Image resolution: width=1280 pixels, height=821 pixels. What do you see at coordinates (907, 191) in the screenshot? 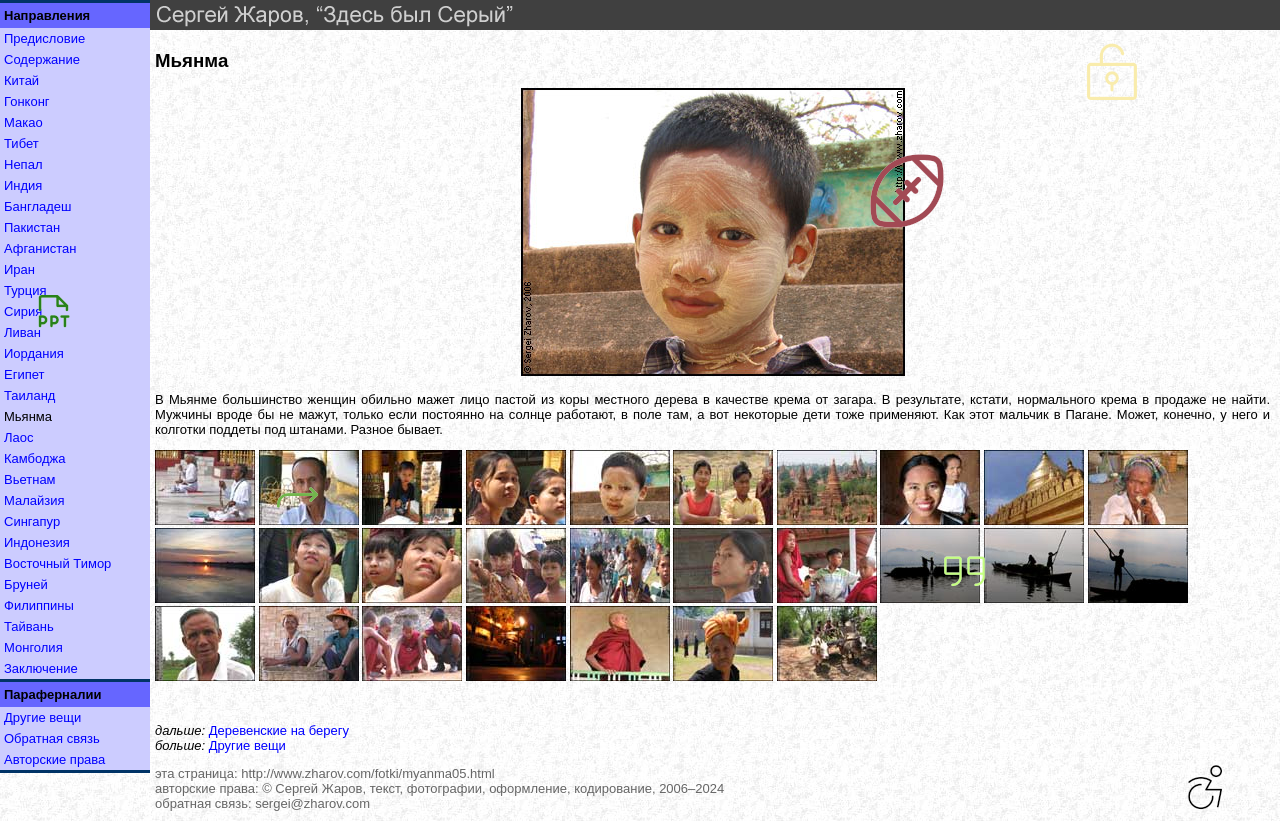
I see `access sports scores and updates` at bounding box center [907, 191].